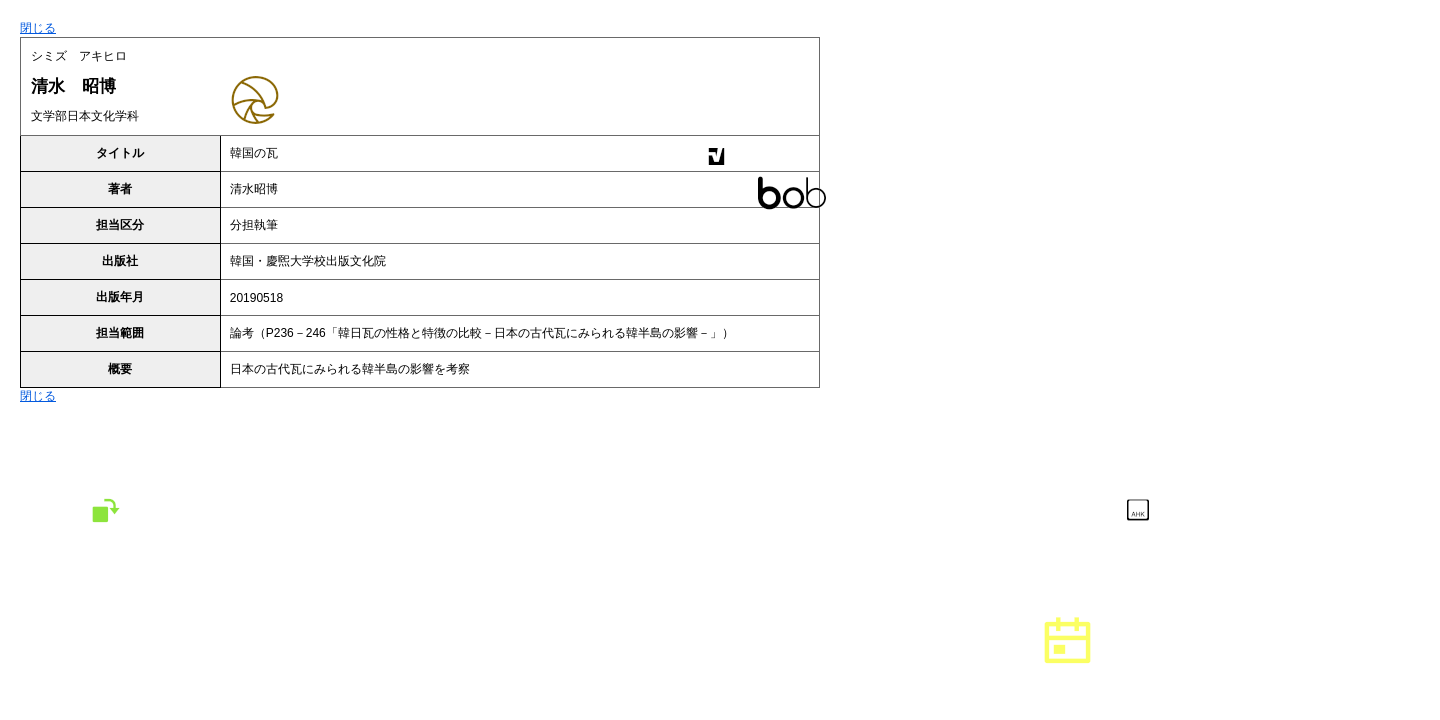  I want to click on view or create a calendar event, so click(1067, 642).